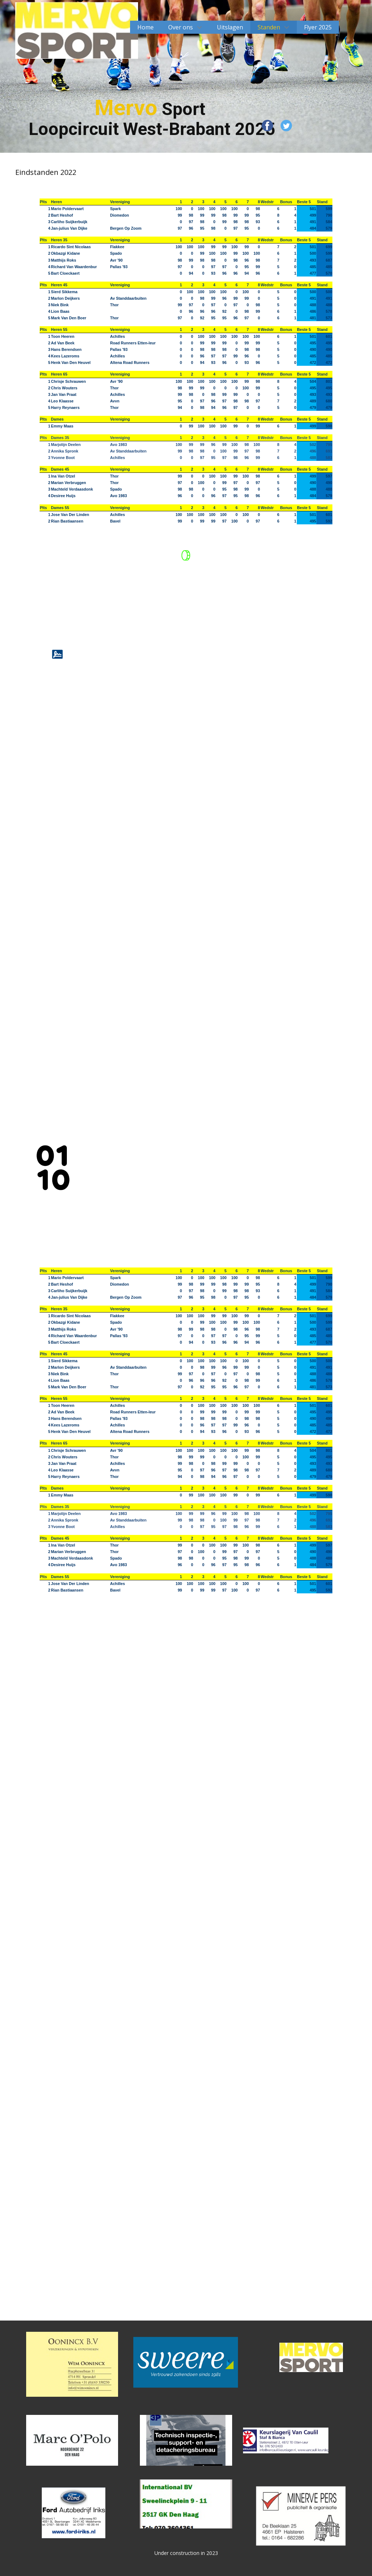 The height and width of the screenshot is (2576, 372). Describe the element at coordinates (57, 654) in the screenshot. I see `add your signature to a document` at that location.